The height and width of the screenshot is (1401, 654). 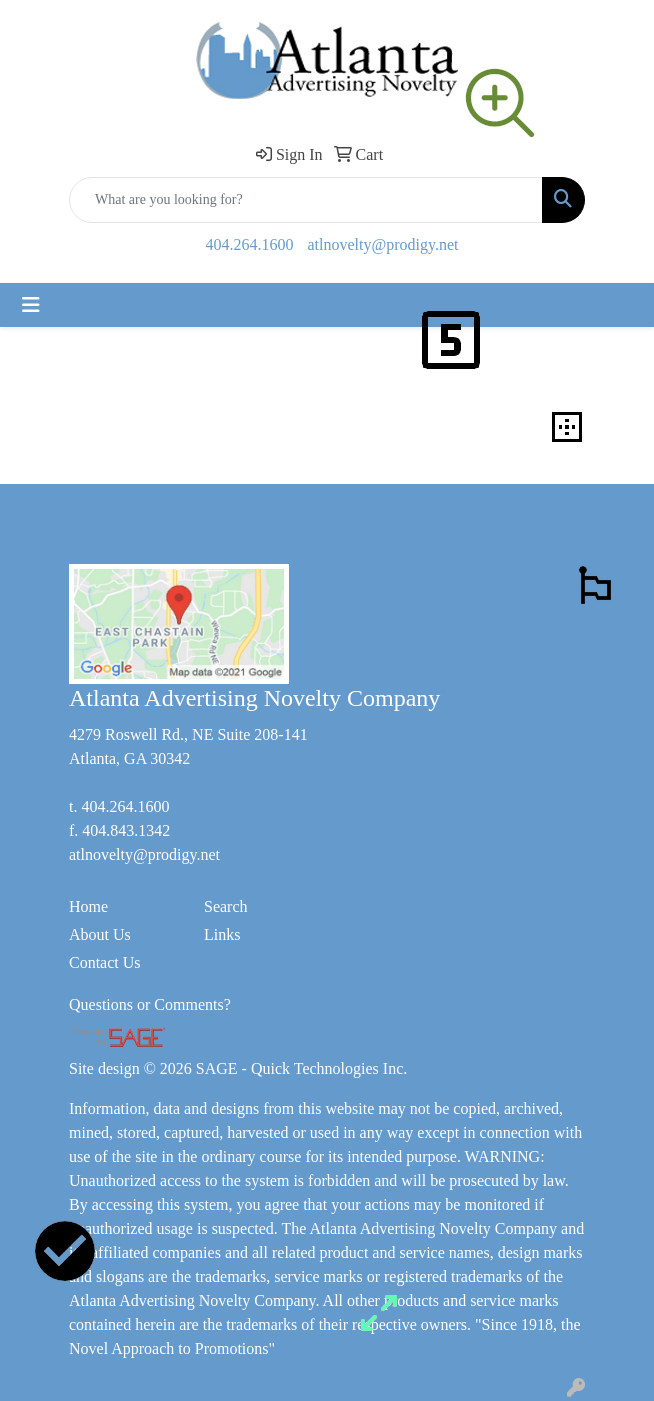 I want to click on access flag emoji or country symbols, so click(x=595, y=586).